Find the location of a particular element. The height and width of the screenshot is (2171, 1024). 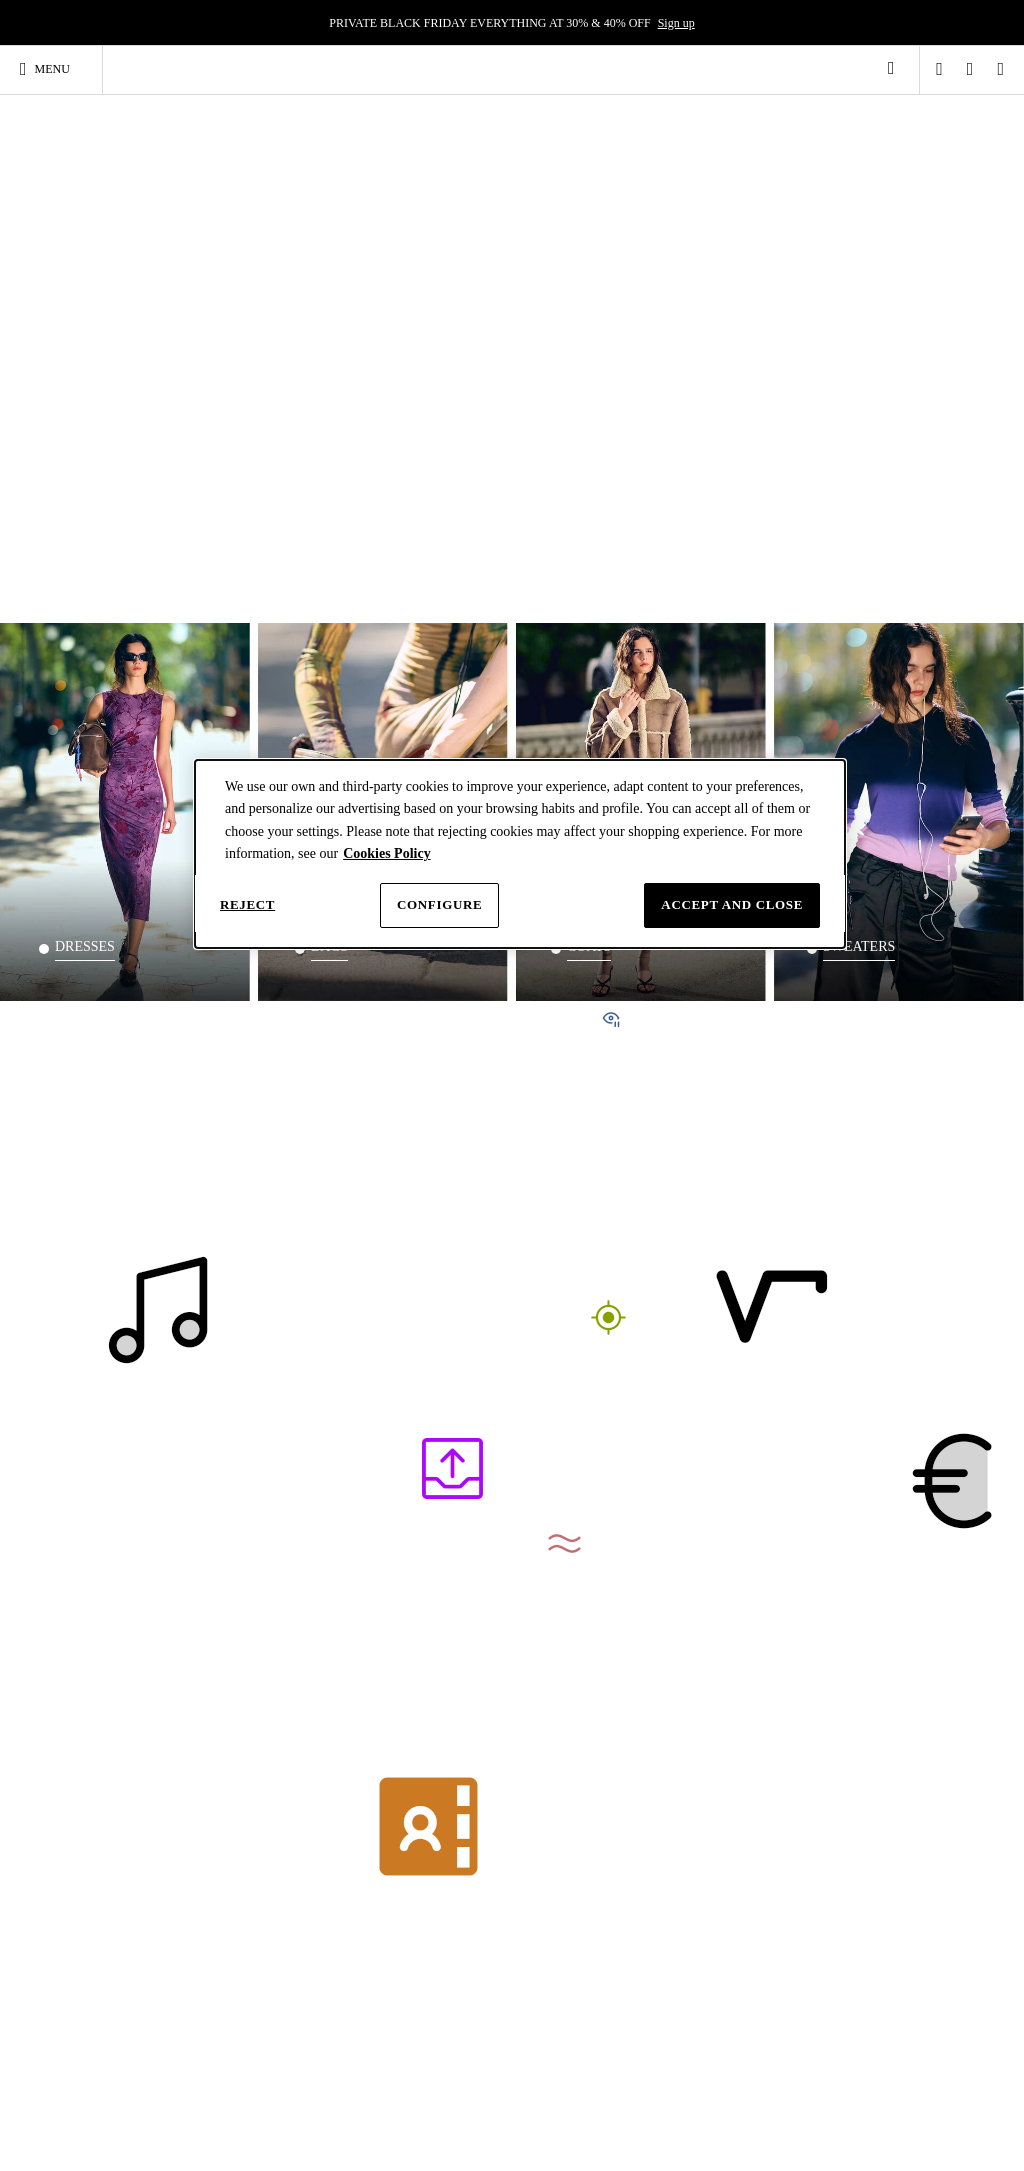

open contacts or address book is located at coordinates (428, 1826).